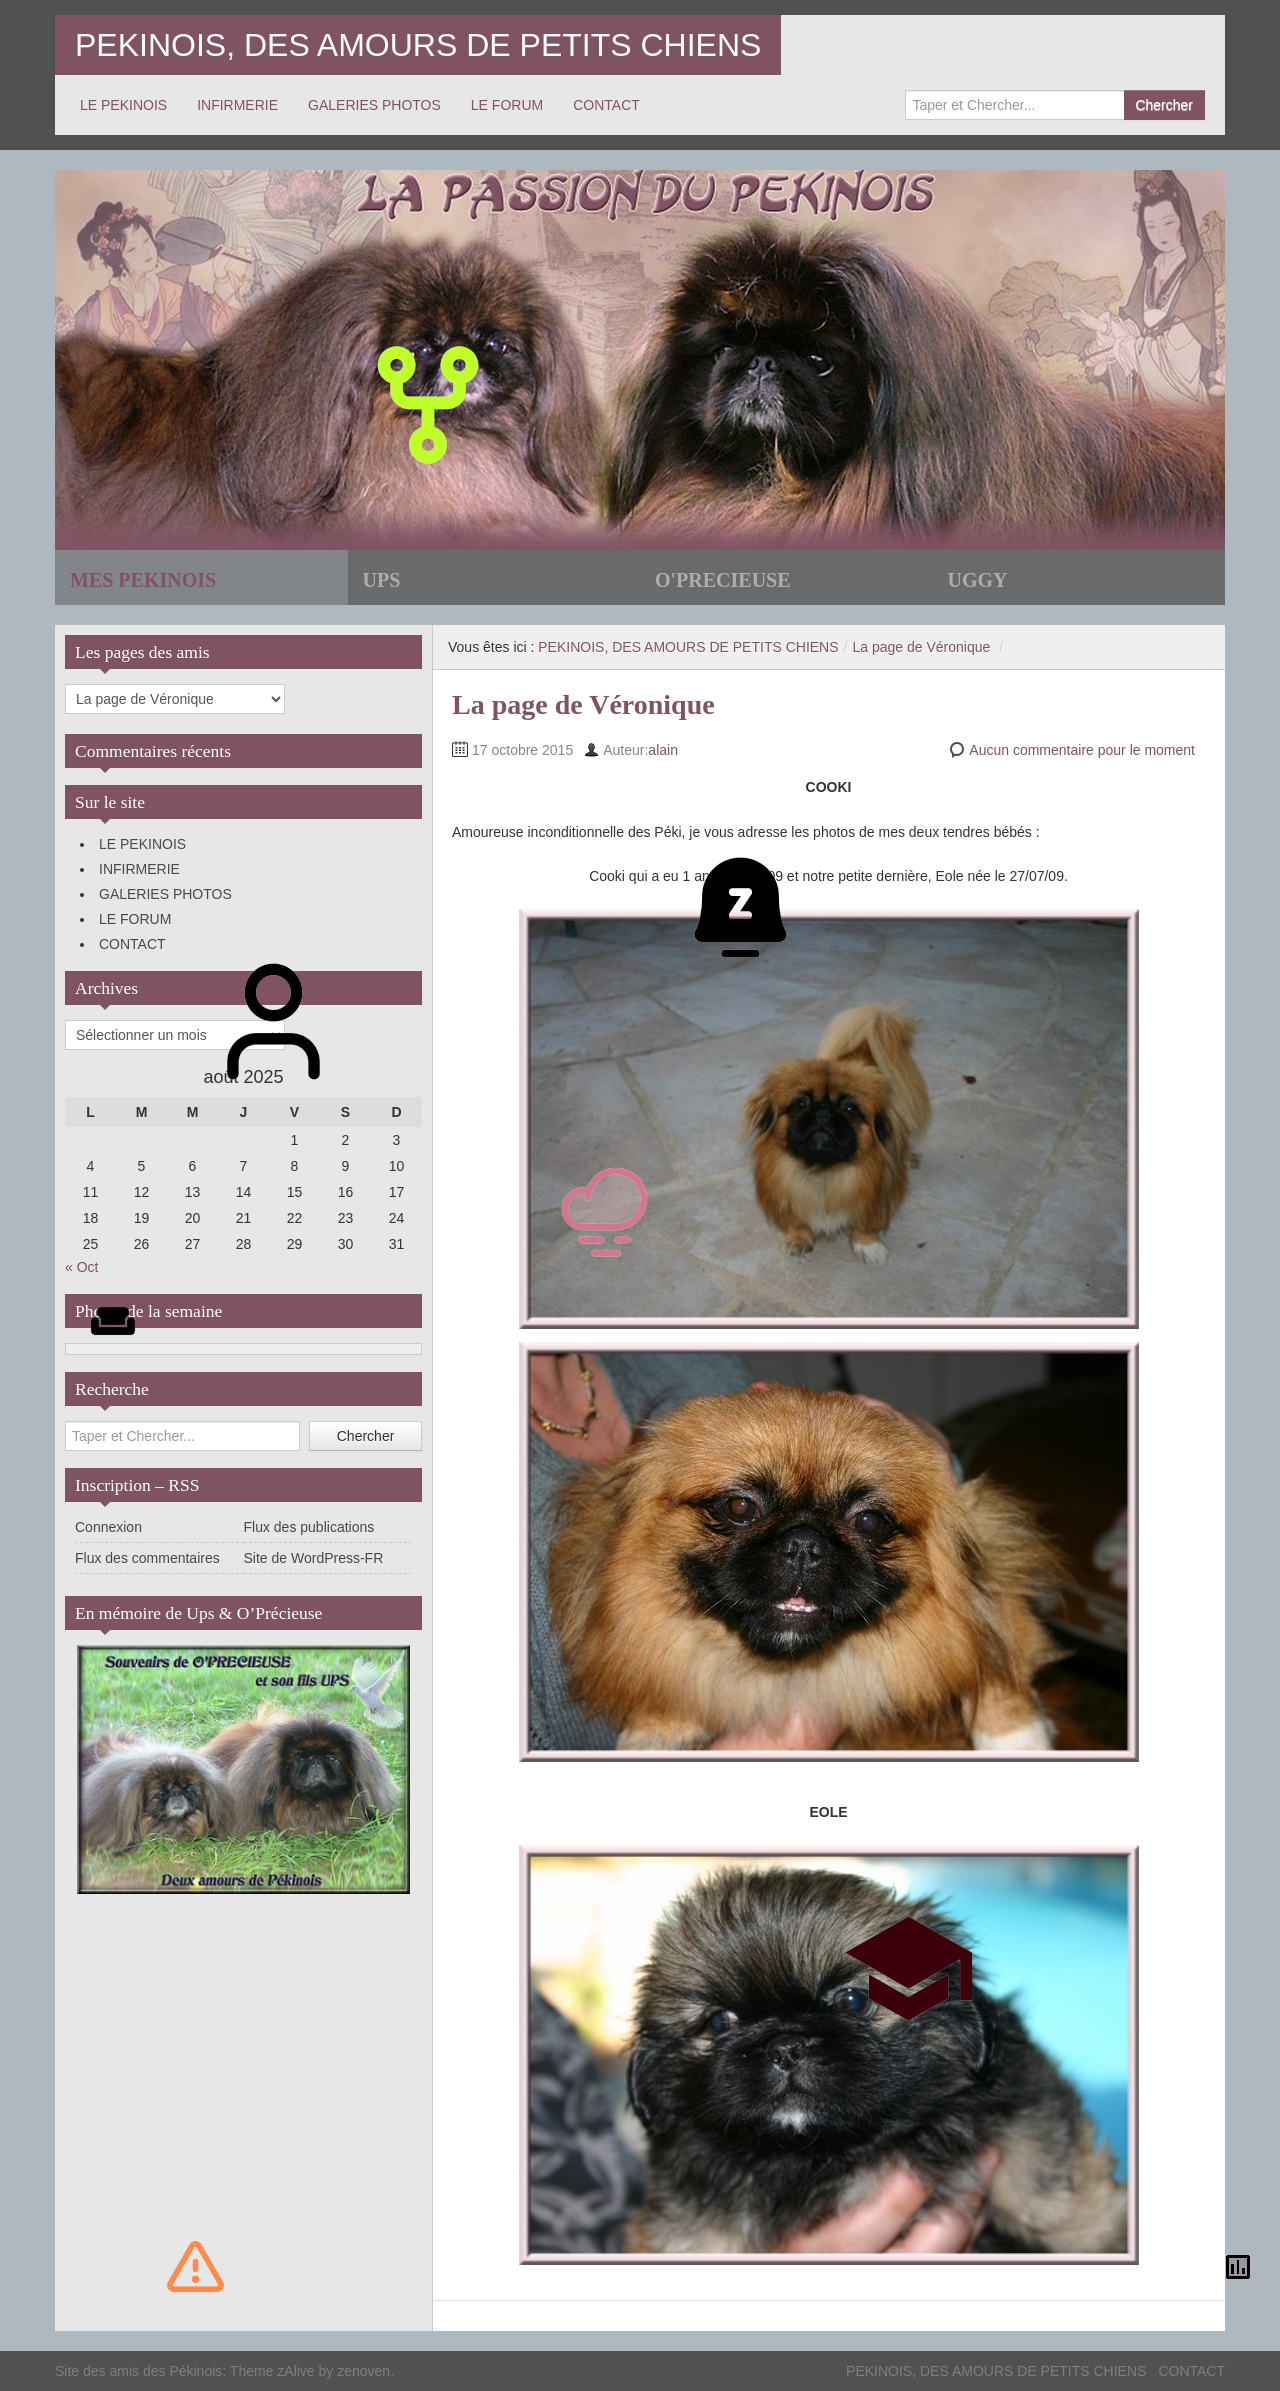 This screenshot has width=1280, height=2391. I want to click on view your profile, so click(273, 1021).